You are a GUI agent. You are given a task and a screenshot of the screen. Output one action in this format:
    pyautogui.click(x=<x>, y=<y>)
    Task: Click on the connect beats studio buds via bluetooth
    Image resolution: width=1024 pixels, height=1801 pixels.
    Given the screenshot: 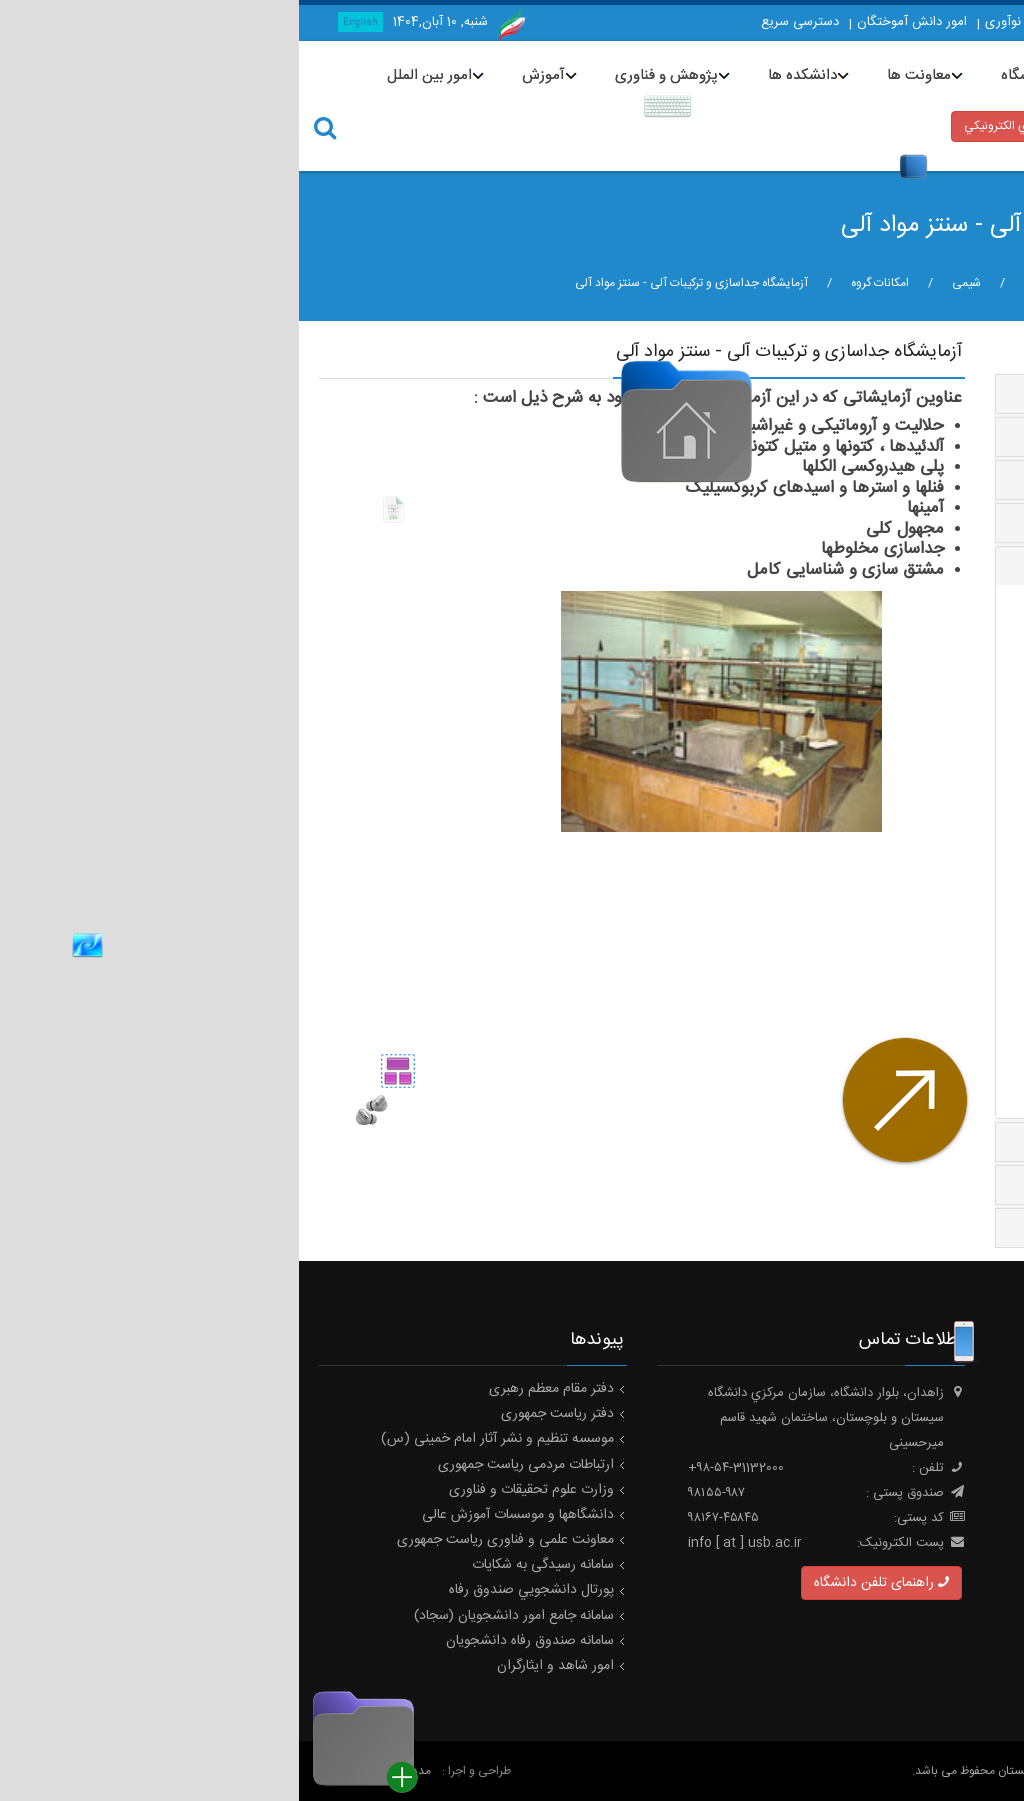 What is the action you would take?
    pyautogui.click(x=371, y=1110)
    